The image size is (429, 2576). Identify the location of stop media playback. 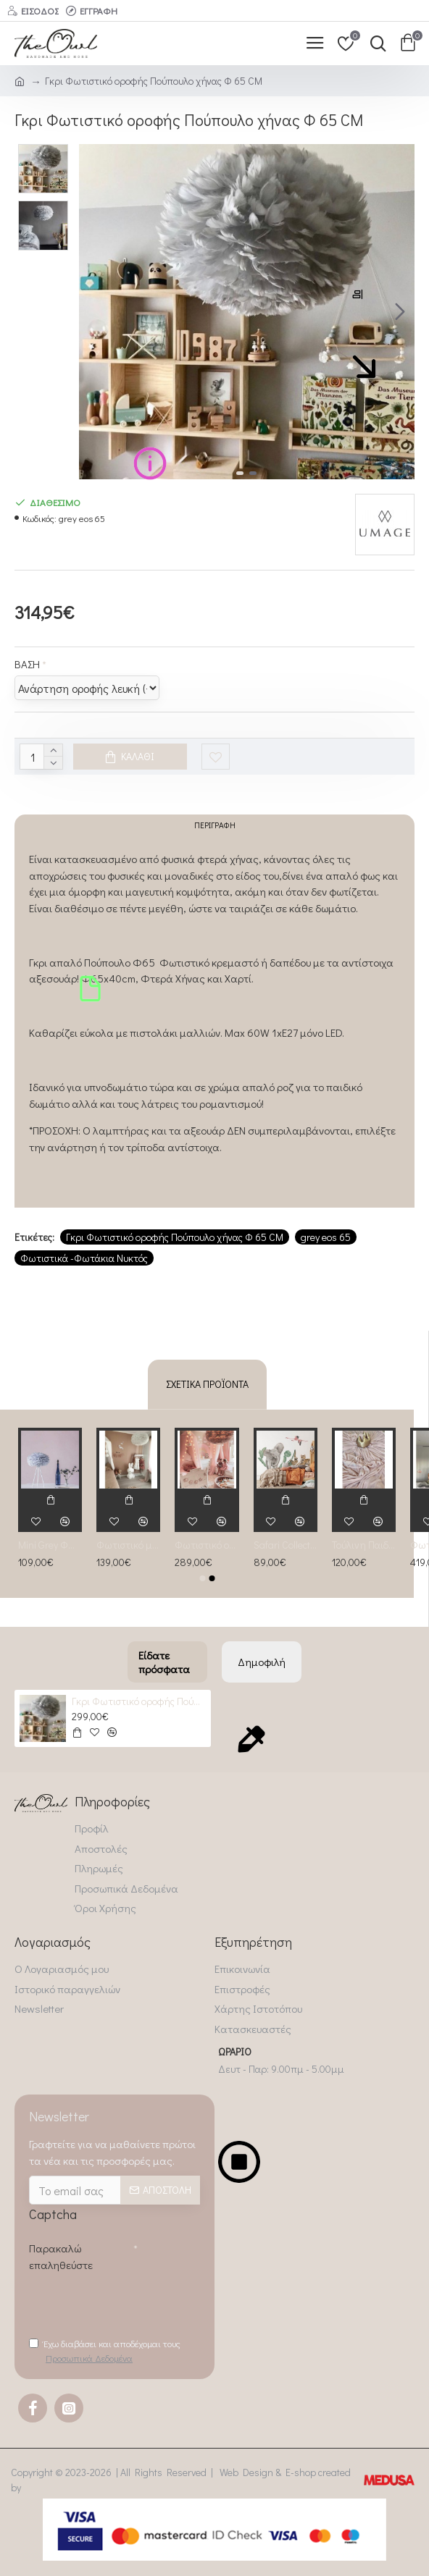
(239, 2162).